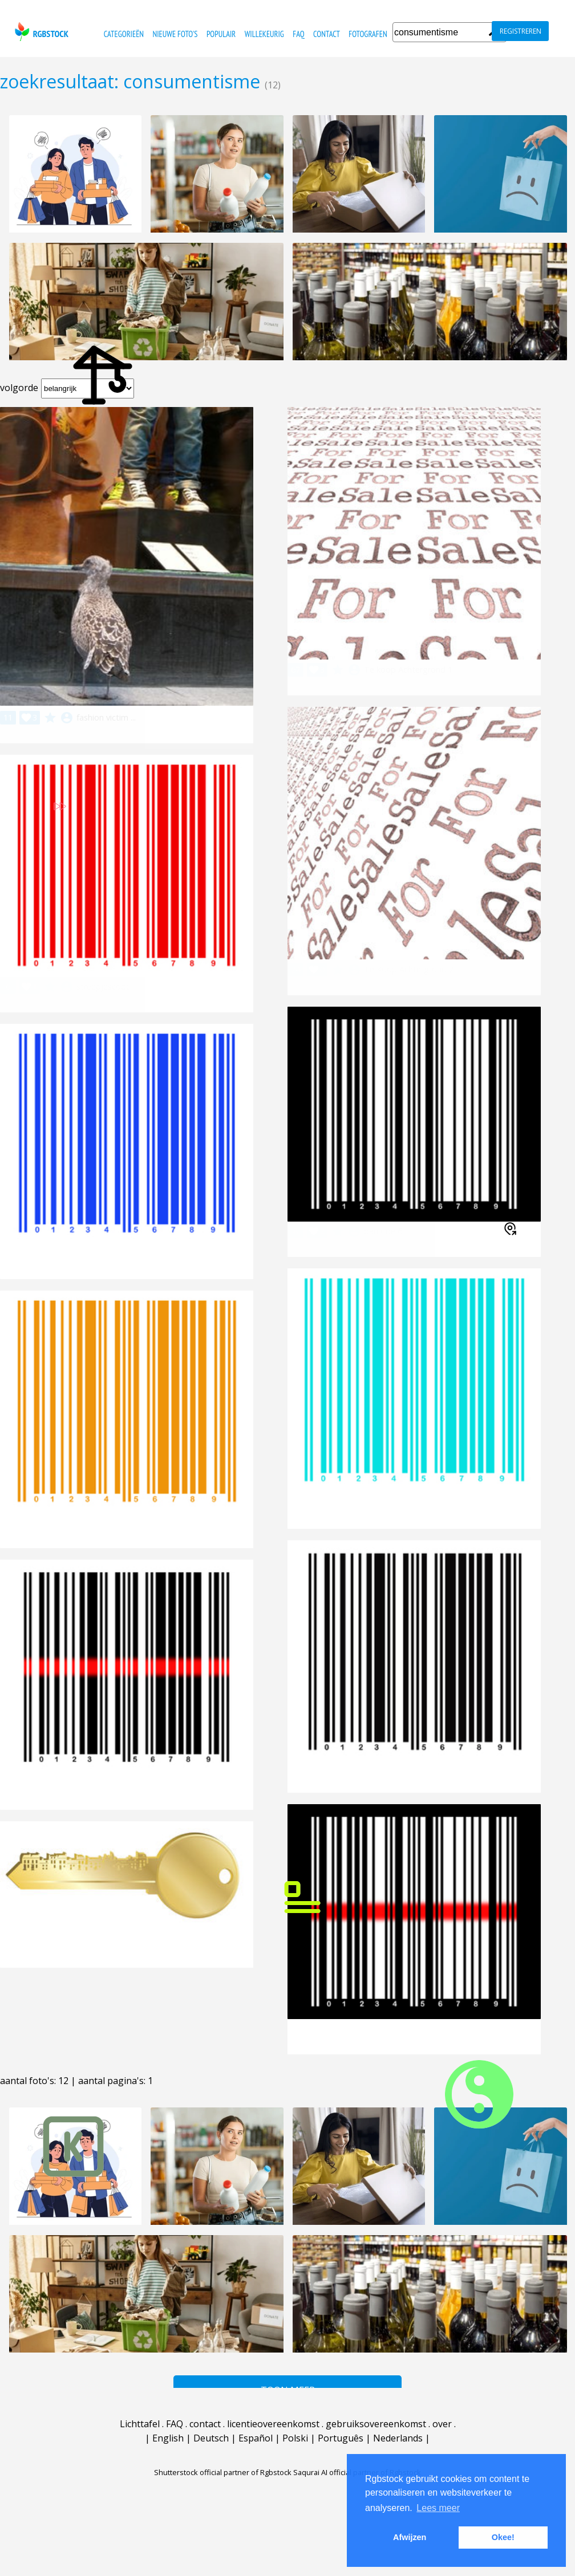 Image resolution: width=575 pixels, height=2576 pixels. What do you see at coordinates (103, 375) in the screenshot?
I see `indicates construction or building in progress` at bounding box center [103, 375].